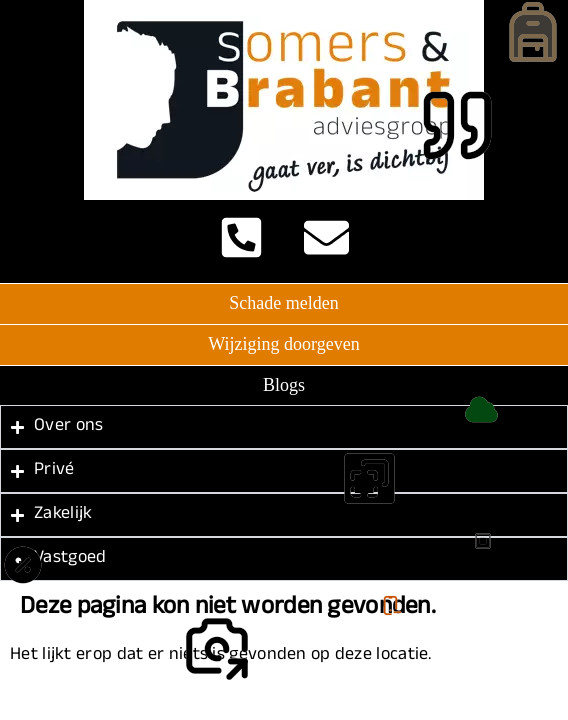 The width and height of the screenshot is (568, 720). What do you see at coordinates (23, 565) in the screenshot?
I see `view available discounts or promotions` at bounding box center [23, 565].